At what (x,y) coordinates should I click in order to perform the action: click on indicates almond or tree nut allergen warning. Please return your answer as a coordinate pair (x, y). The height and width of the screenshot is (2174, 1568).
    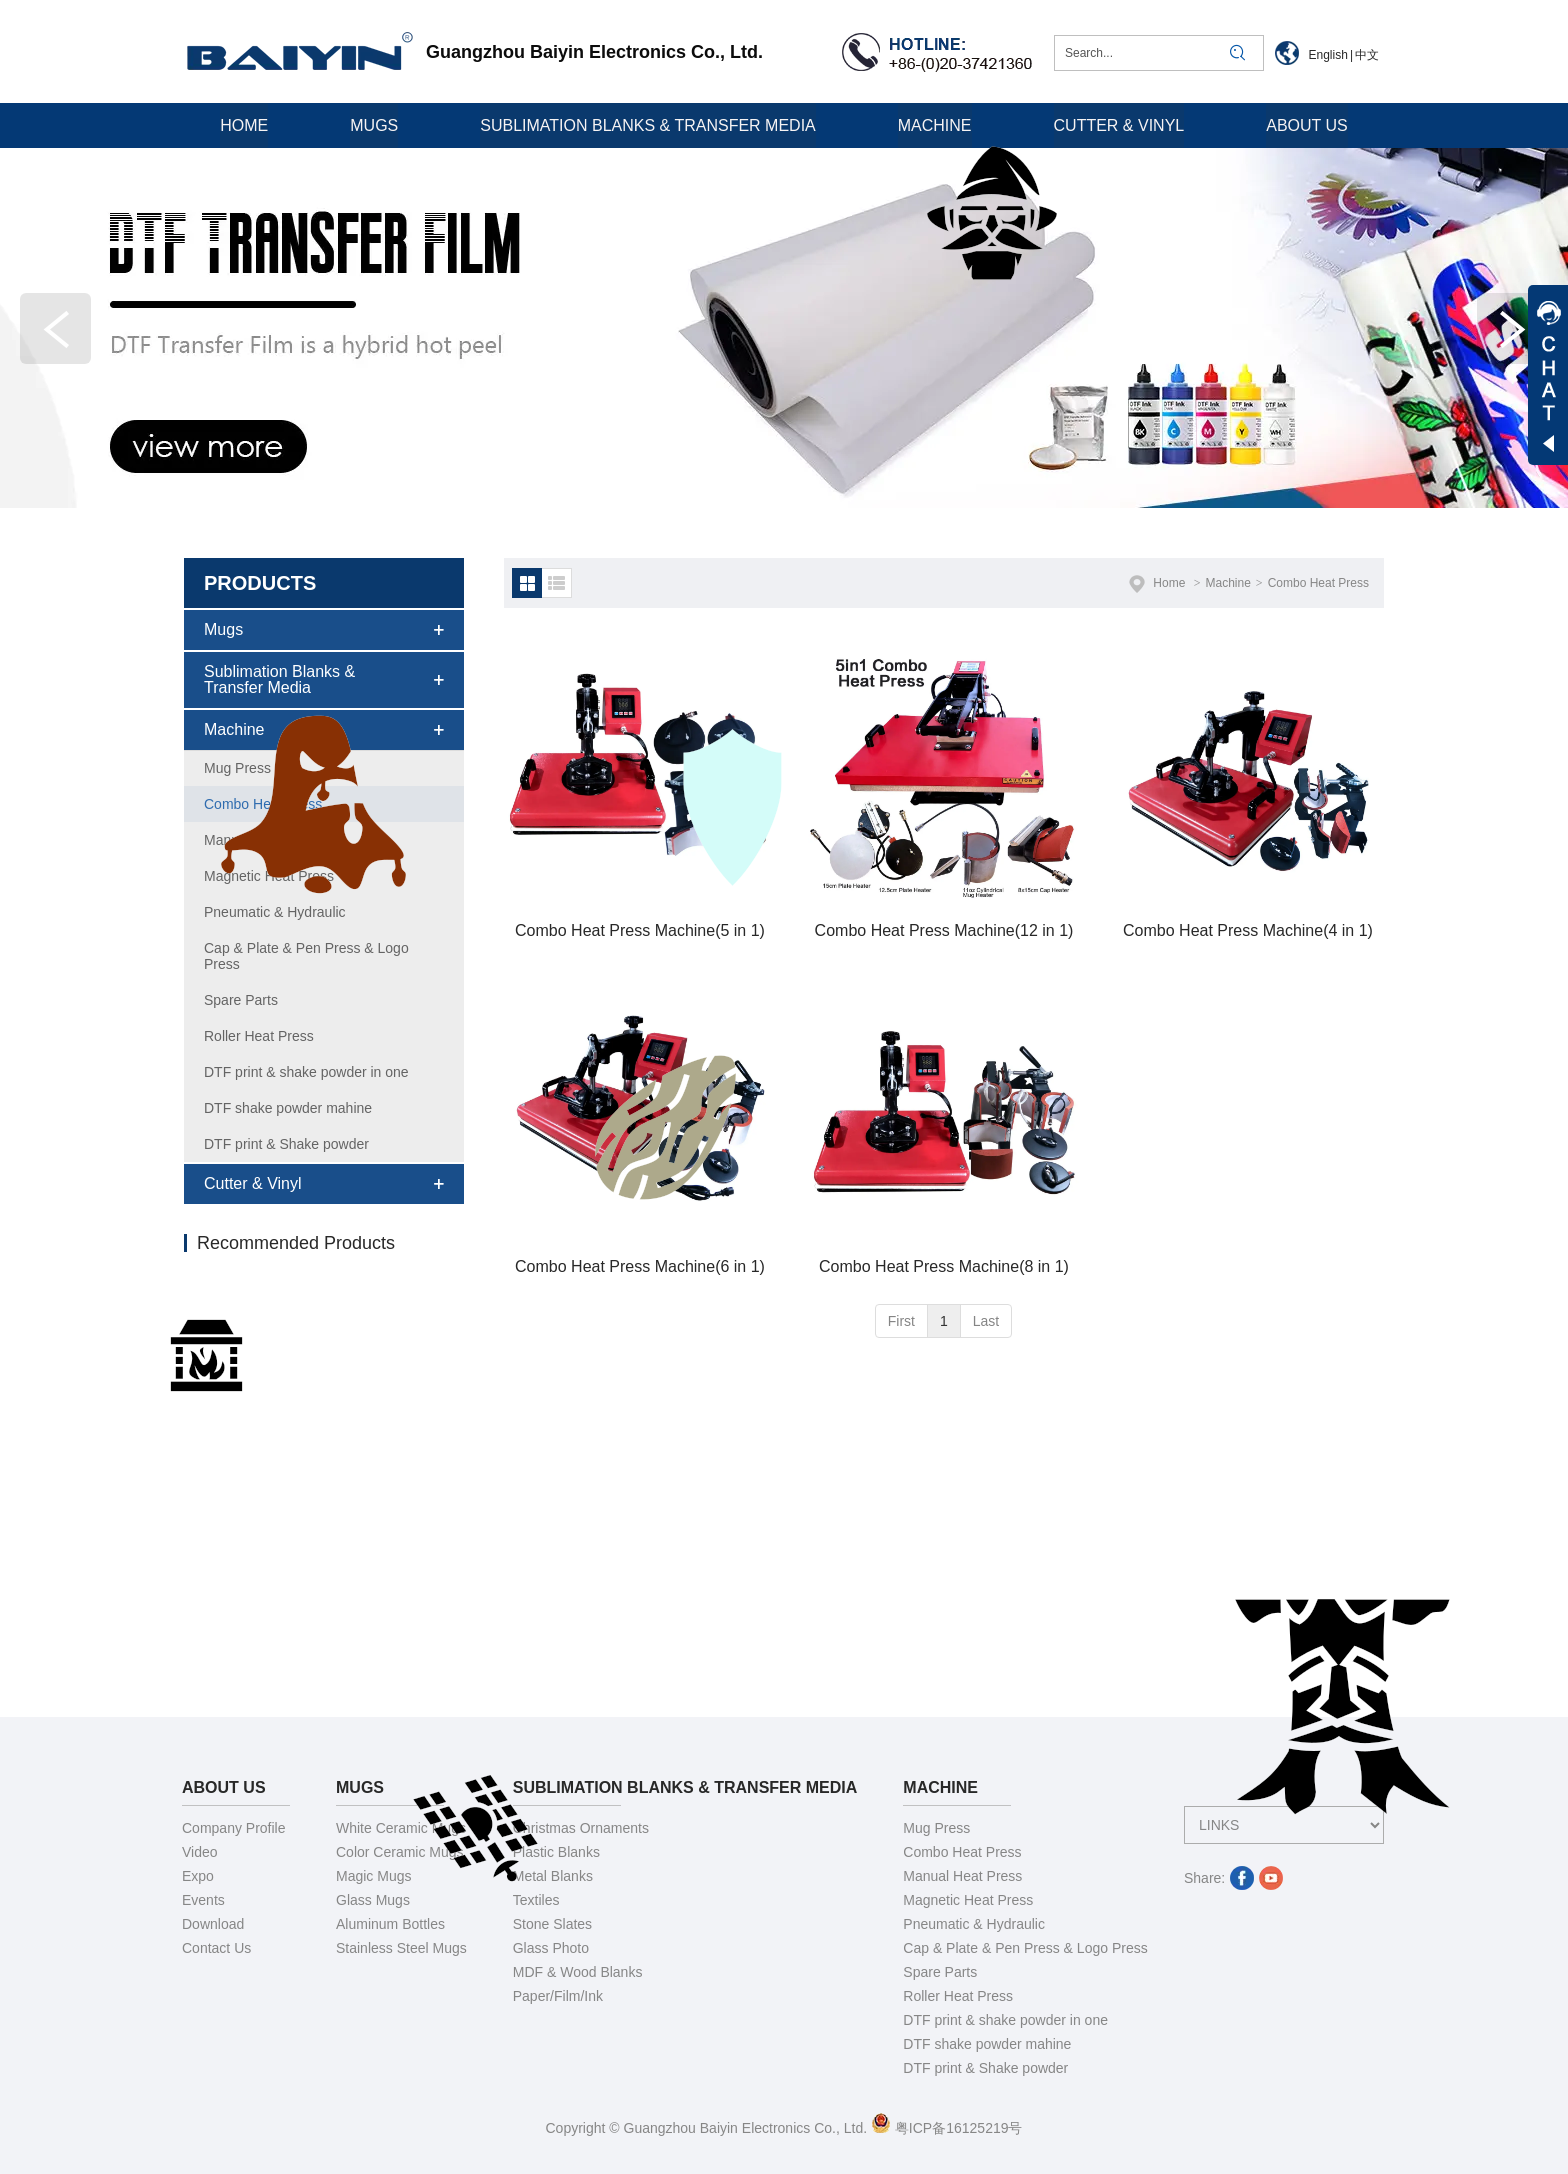
    Looking at the image, I should click on (665, 1127).